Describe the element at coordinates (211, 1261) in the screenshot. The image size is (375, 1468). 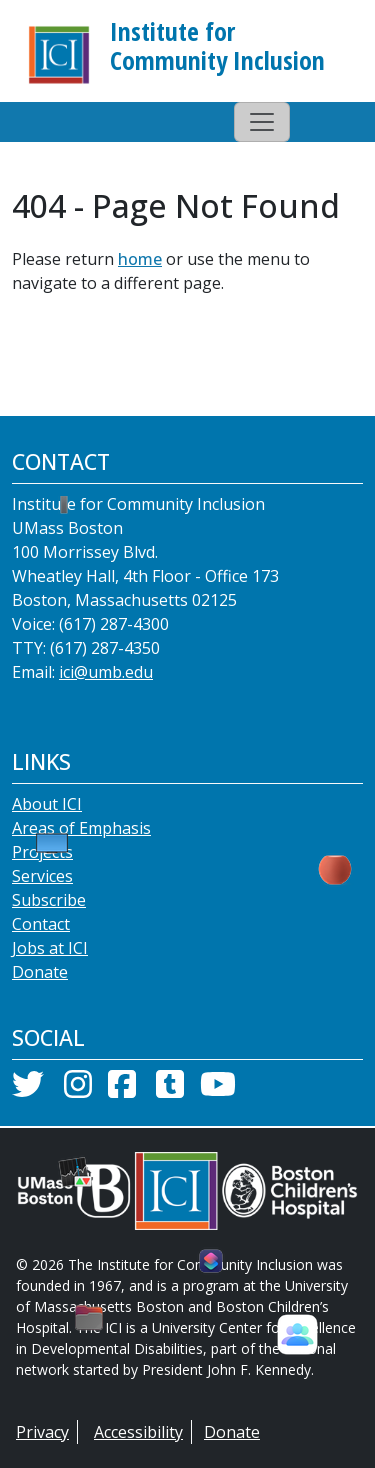
I see `open the shortcuts app to create or run automations` at that location.